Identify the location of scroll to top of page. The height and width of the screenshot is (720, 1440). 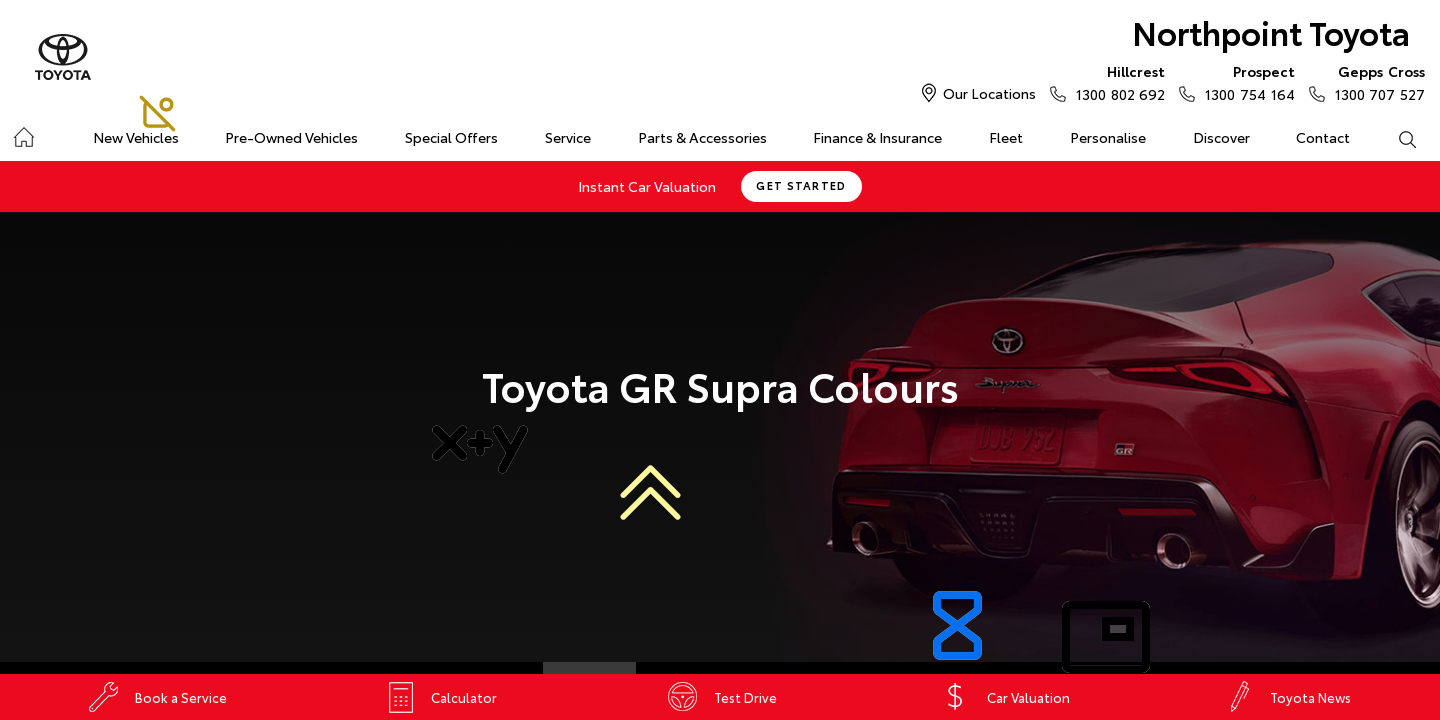
(650, 492).